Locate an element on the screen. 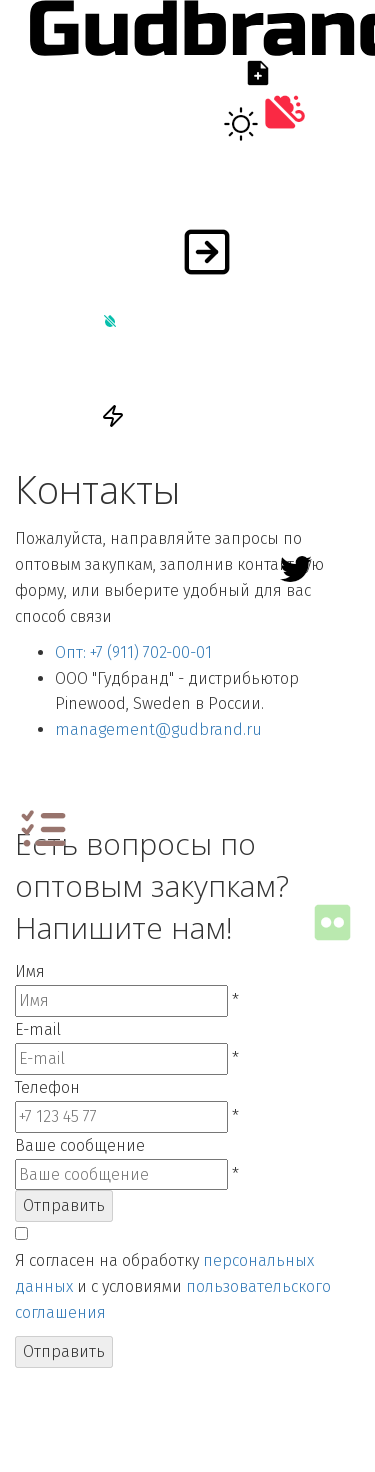  switch to light mode is located at coordinates (241, 124).